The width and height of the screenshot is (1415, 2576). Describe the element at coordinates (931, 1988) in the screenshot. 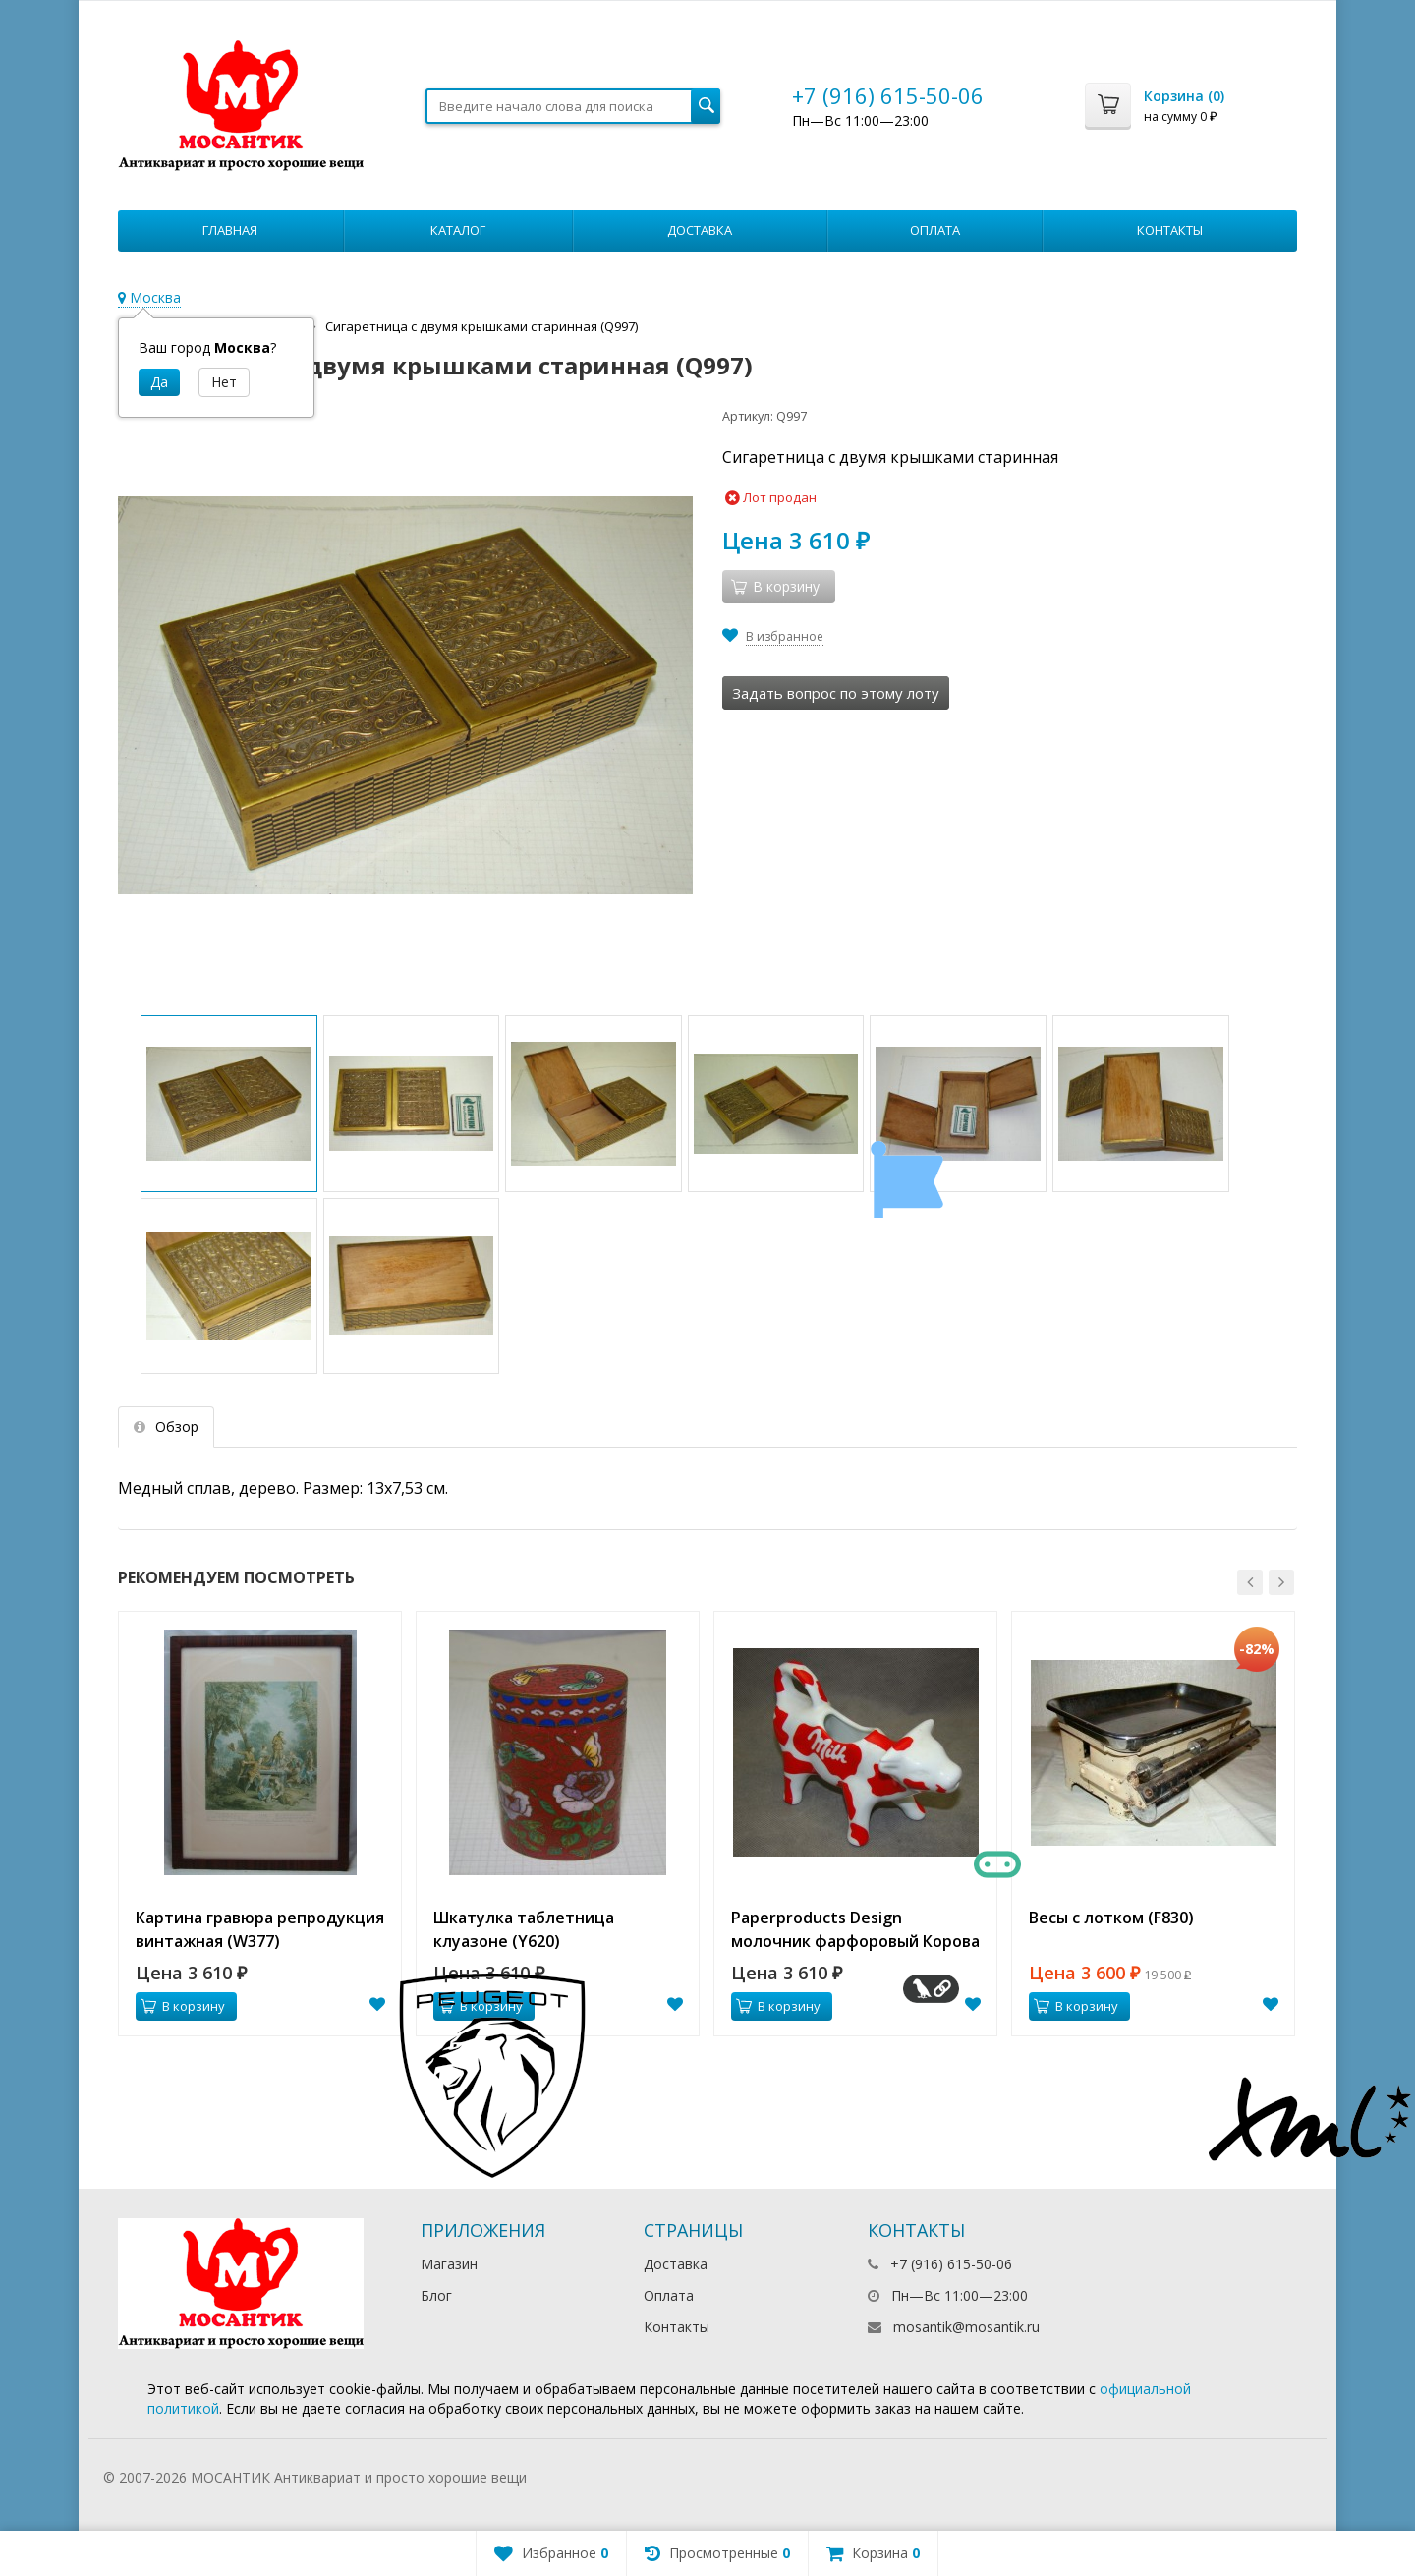

I see `langchain official logo` at that location.